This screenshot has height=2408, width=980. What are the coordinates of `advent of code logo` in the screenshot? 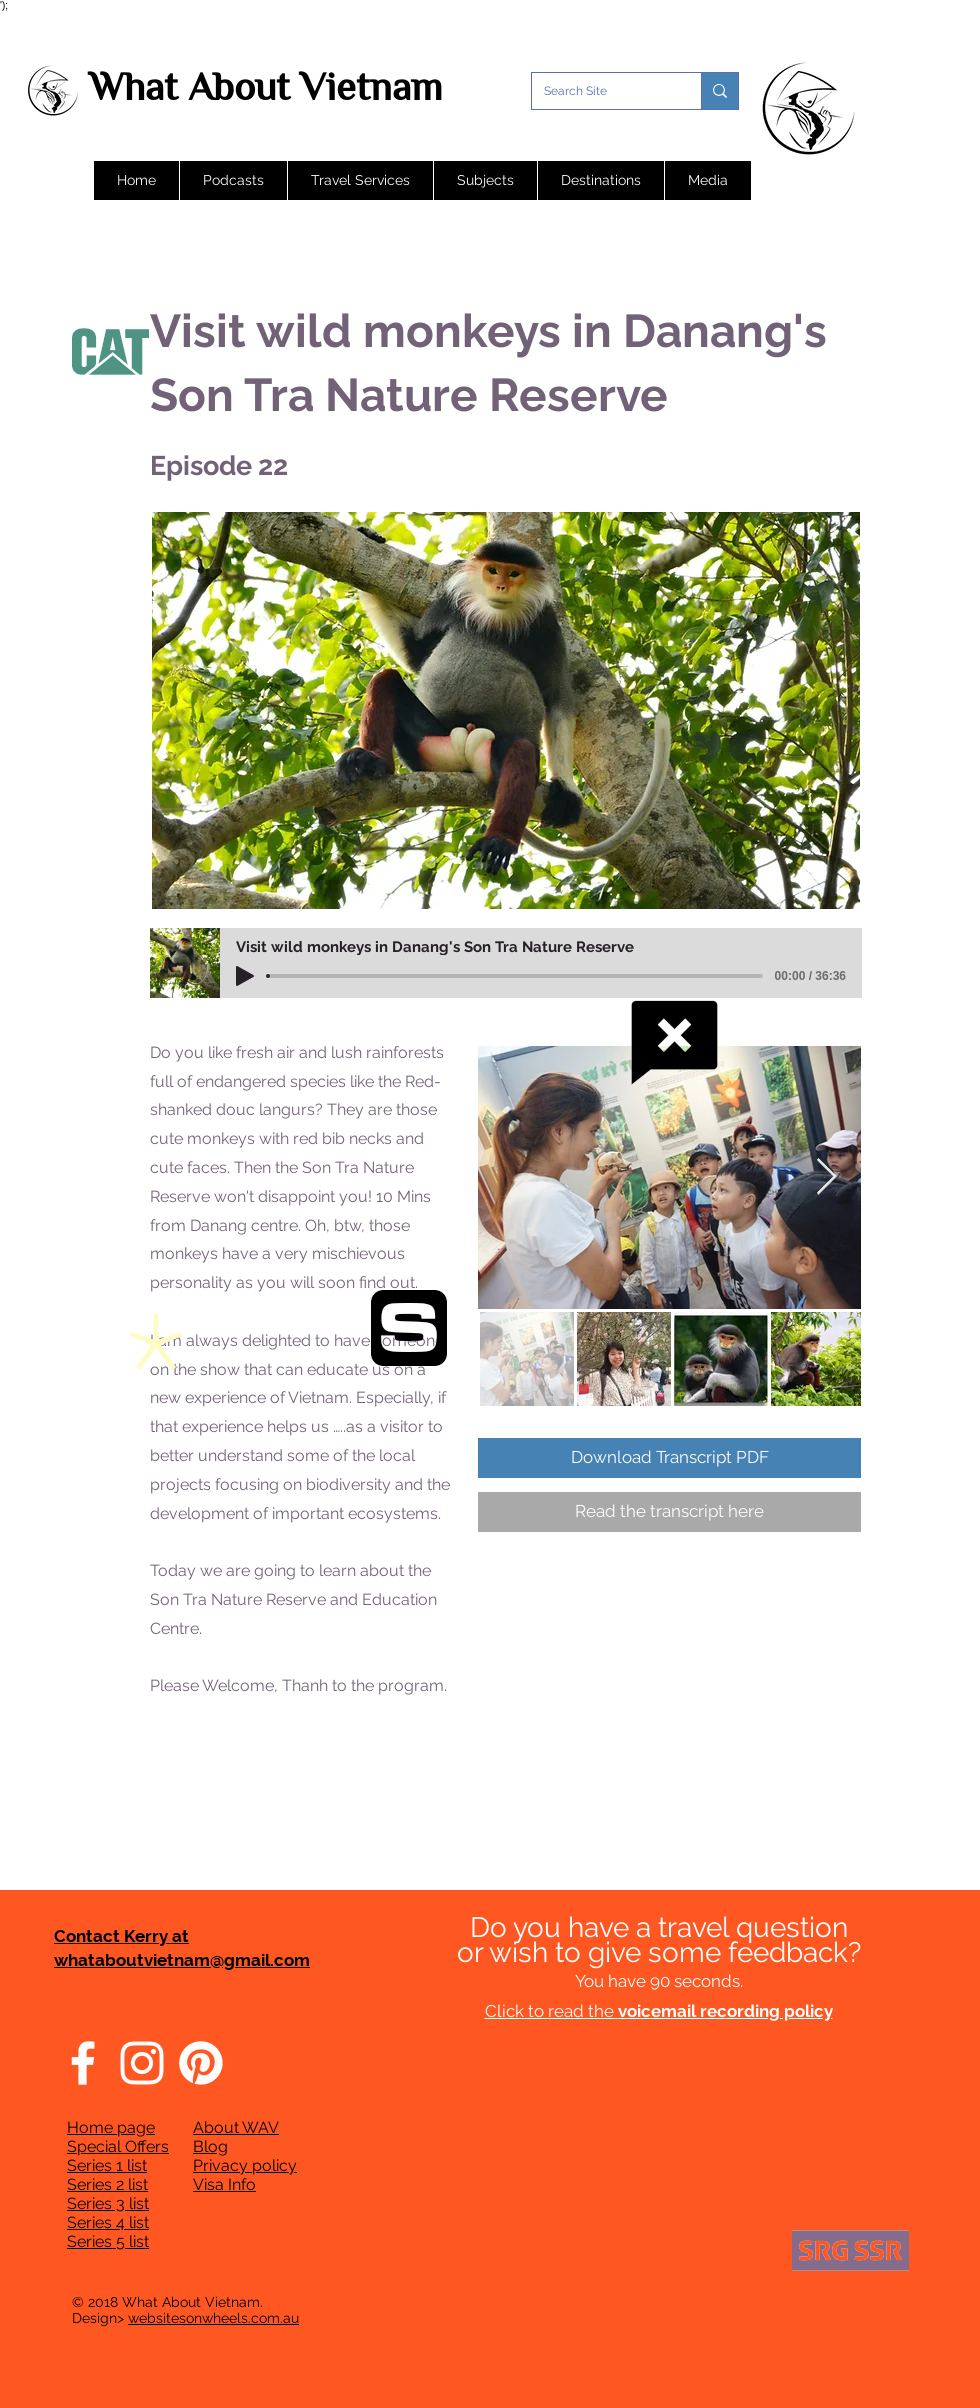 It's located at (156, 1342).